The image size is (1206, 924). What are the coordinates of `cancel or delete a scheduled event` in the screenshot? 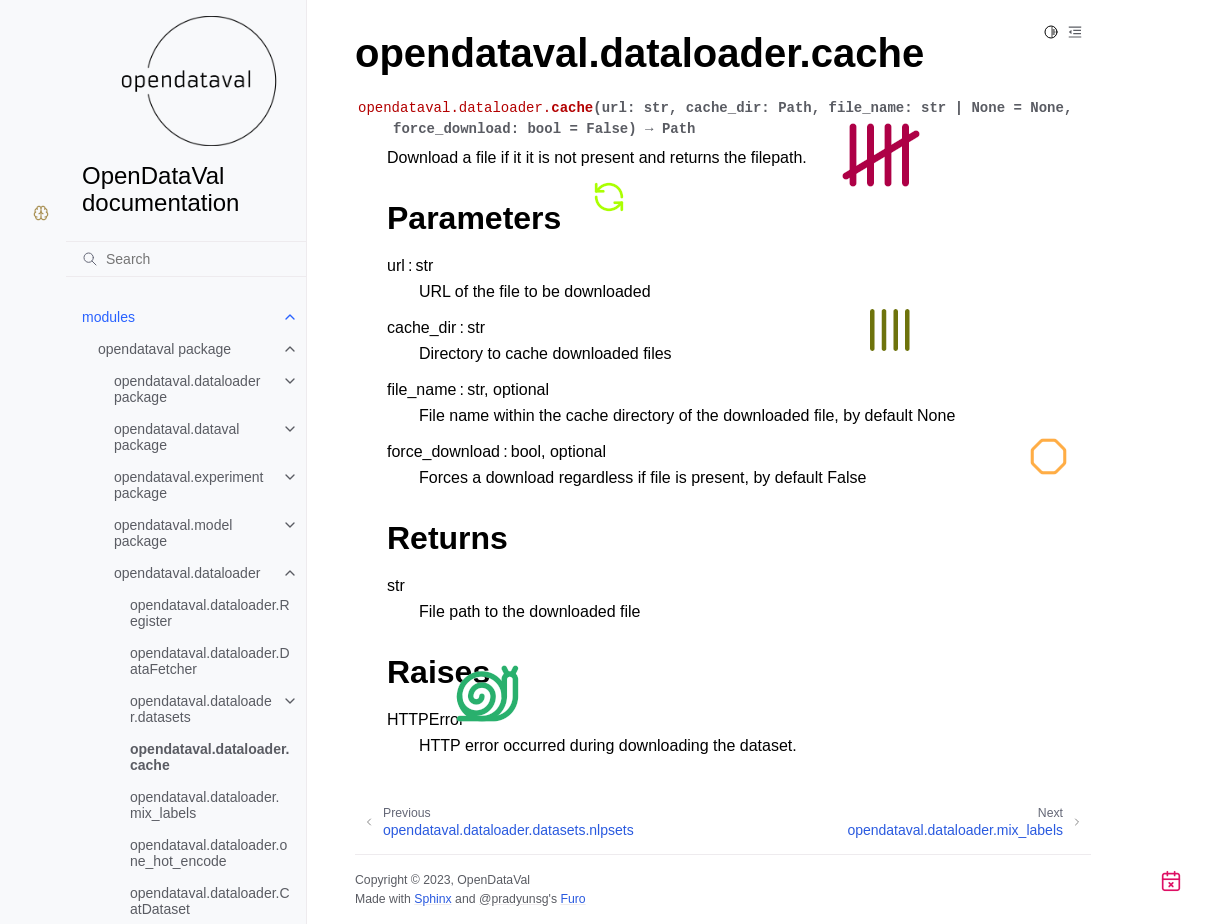 It's located at (1171, 881).